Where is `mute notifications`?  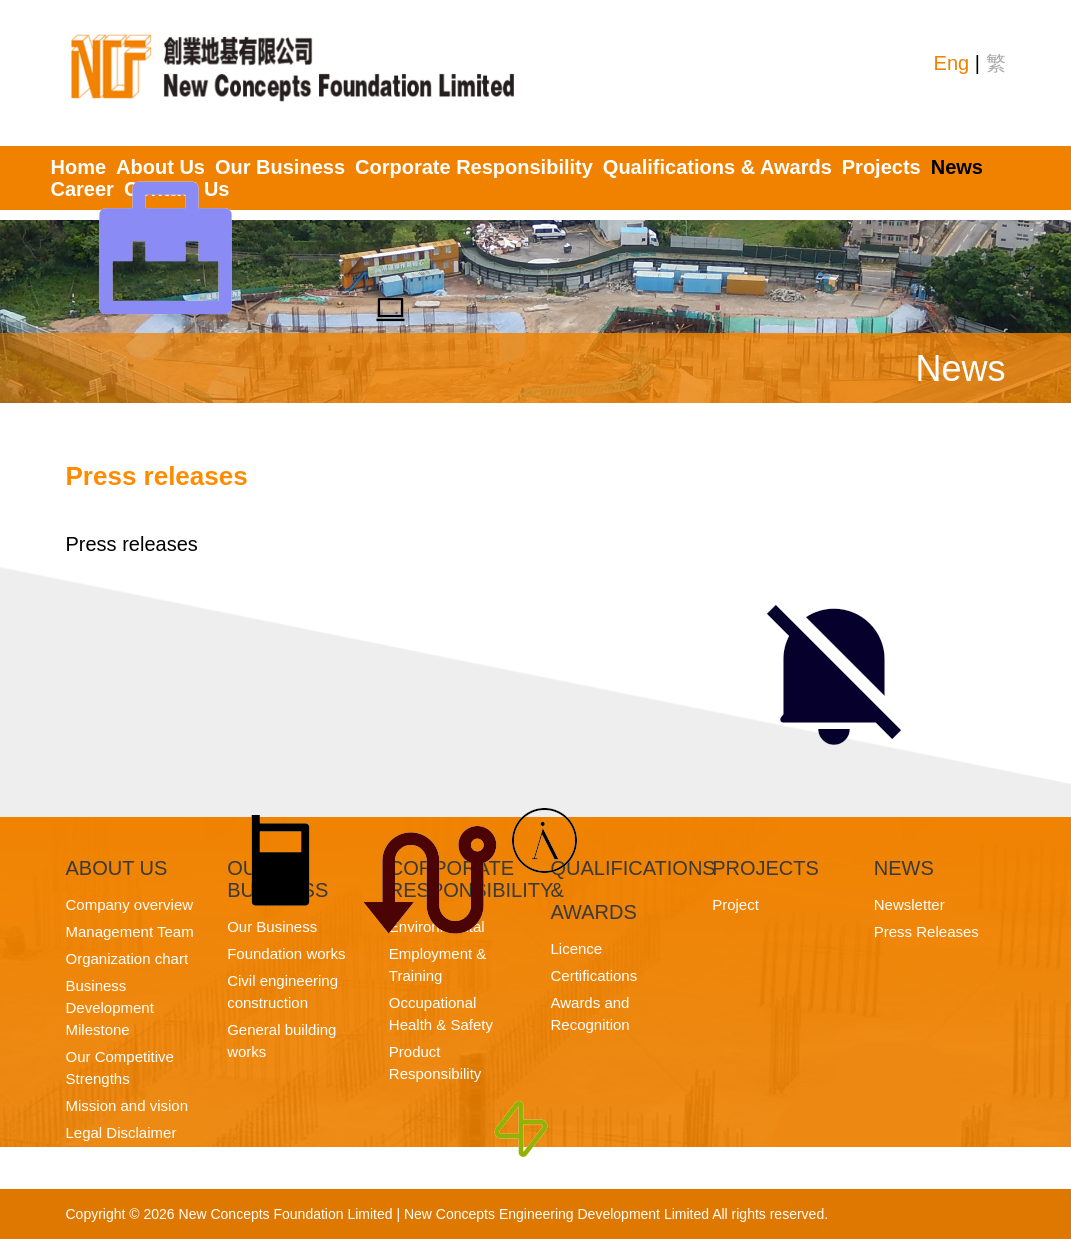 mute notifications is located at coordinates (834, 672).